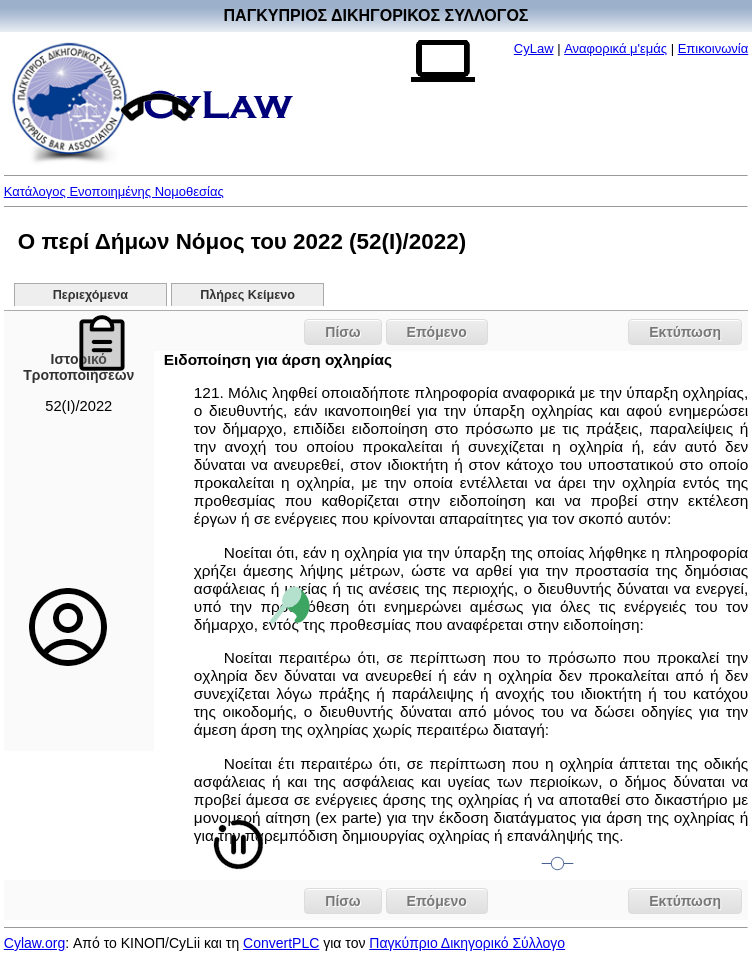 This screenshot has width=752, height=971. What do you see at coordinates (557, 863) in the screenshot?
I see `view commit history in version control` at bounding box center [557, 863].